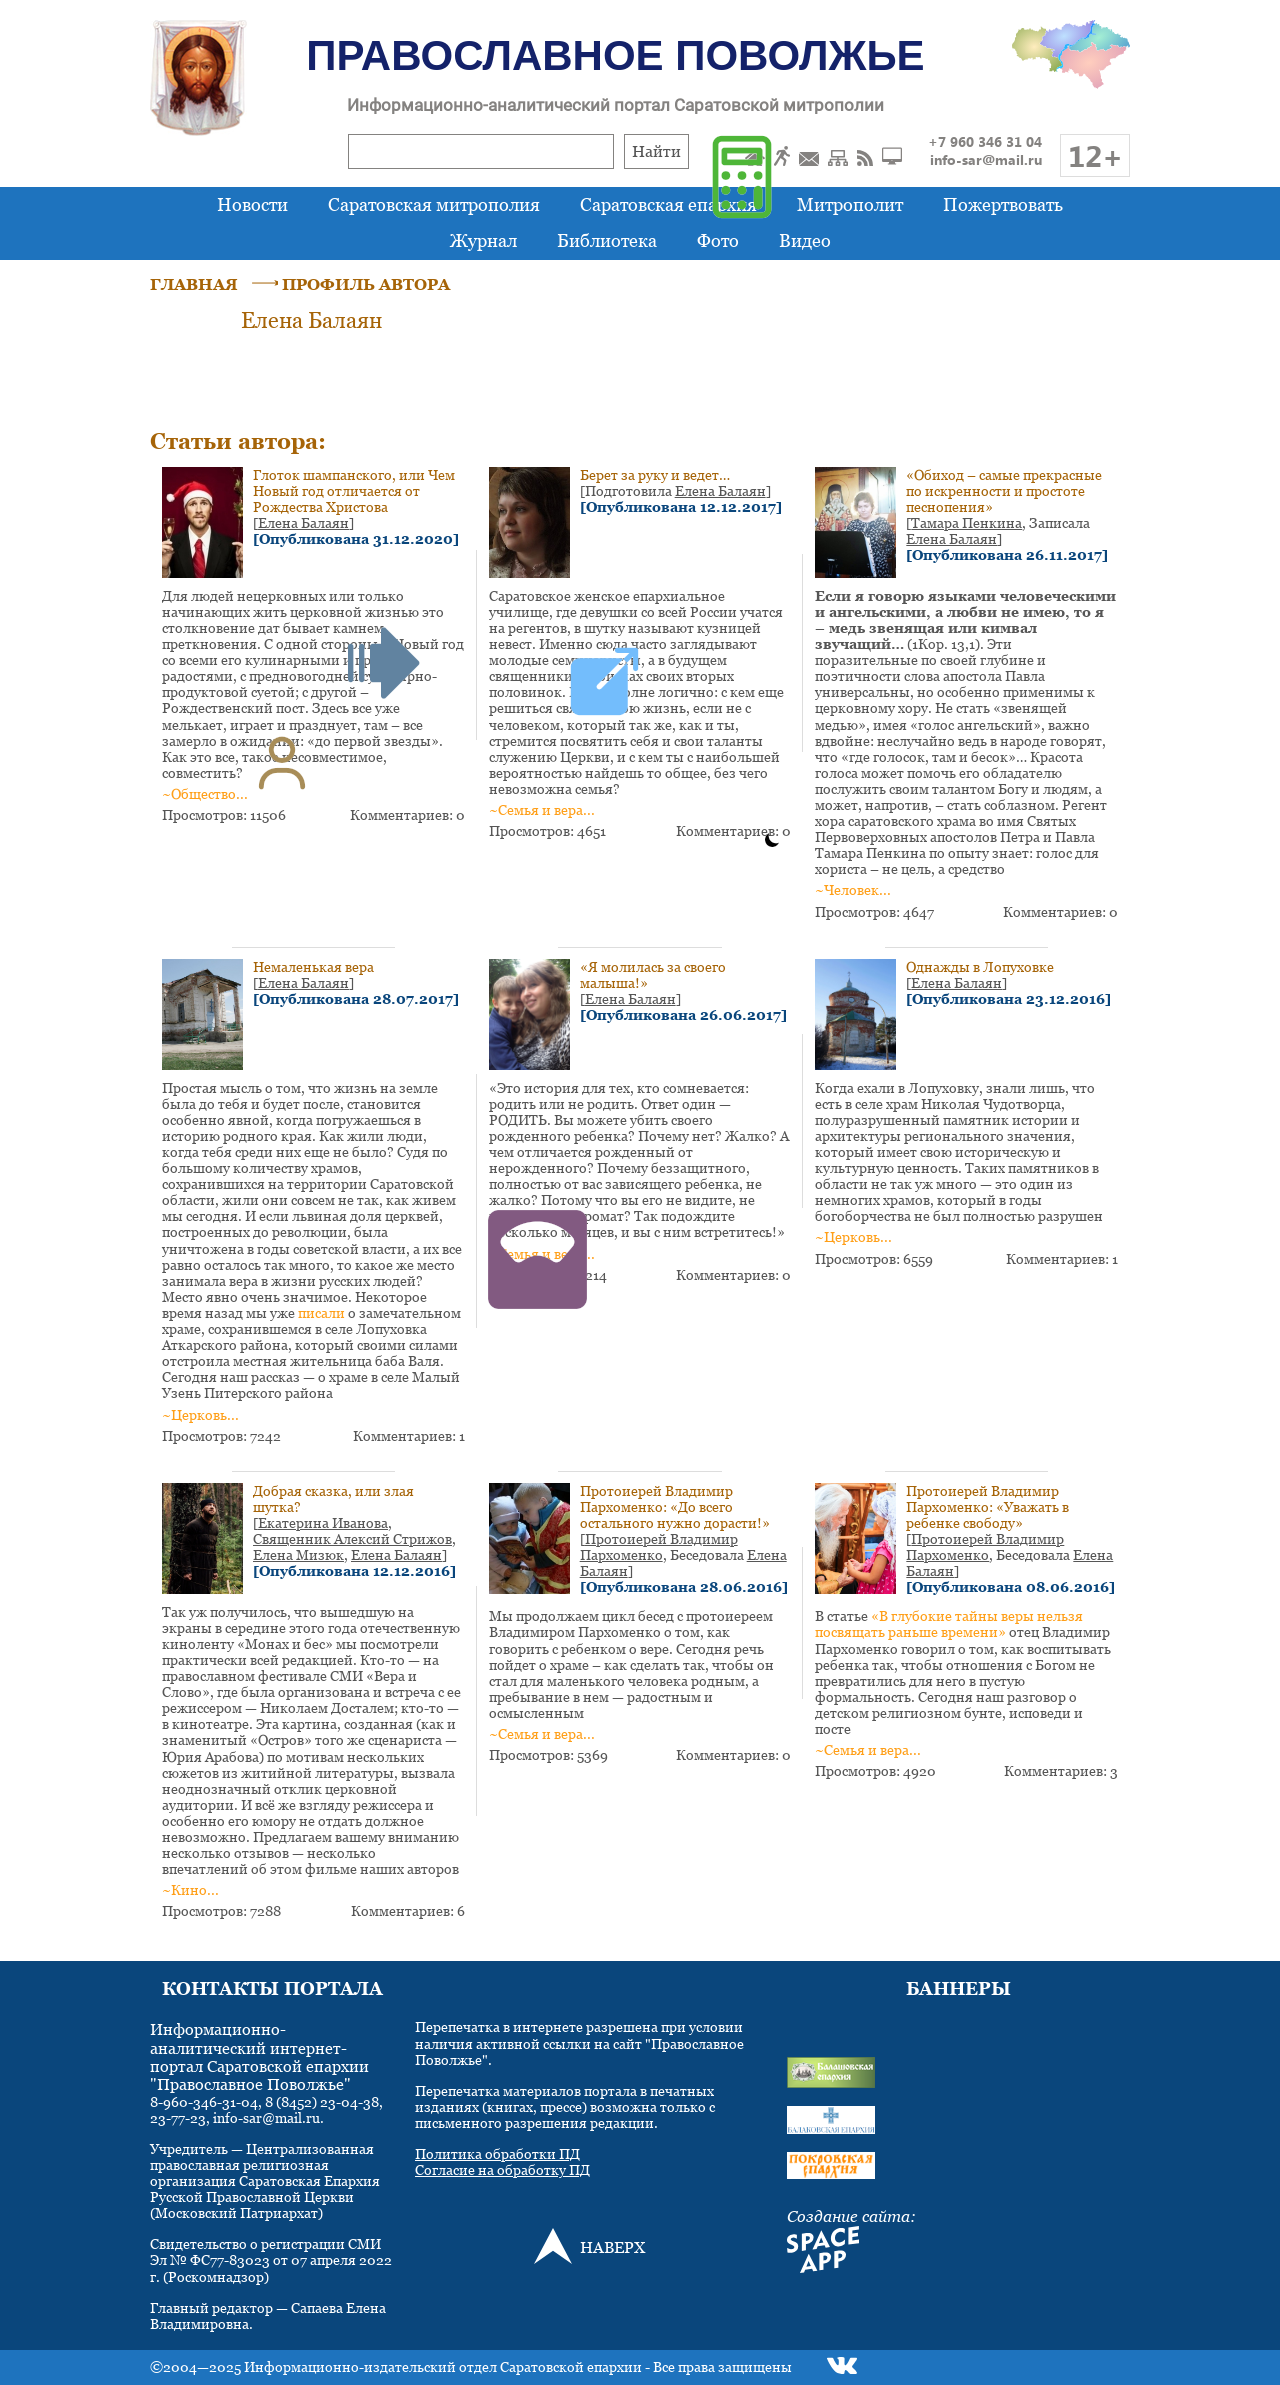 The width and height of the screenshot is (1280, 2385). I want to click on view weight or measurement data, so click(537, 1259).